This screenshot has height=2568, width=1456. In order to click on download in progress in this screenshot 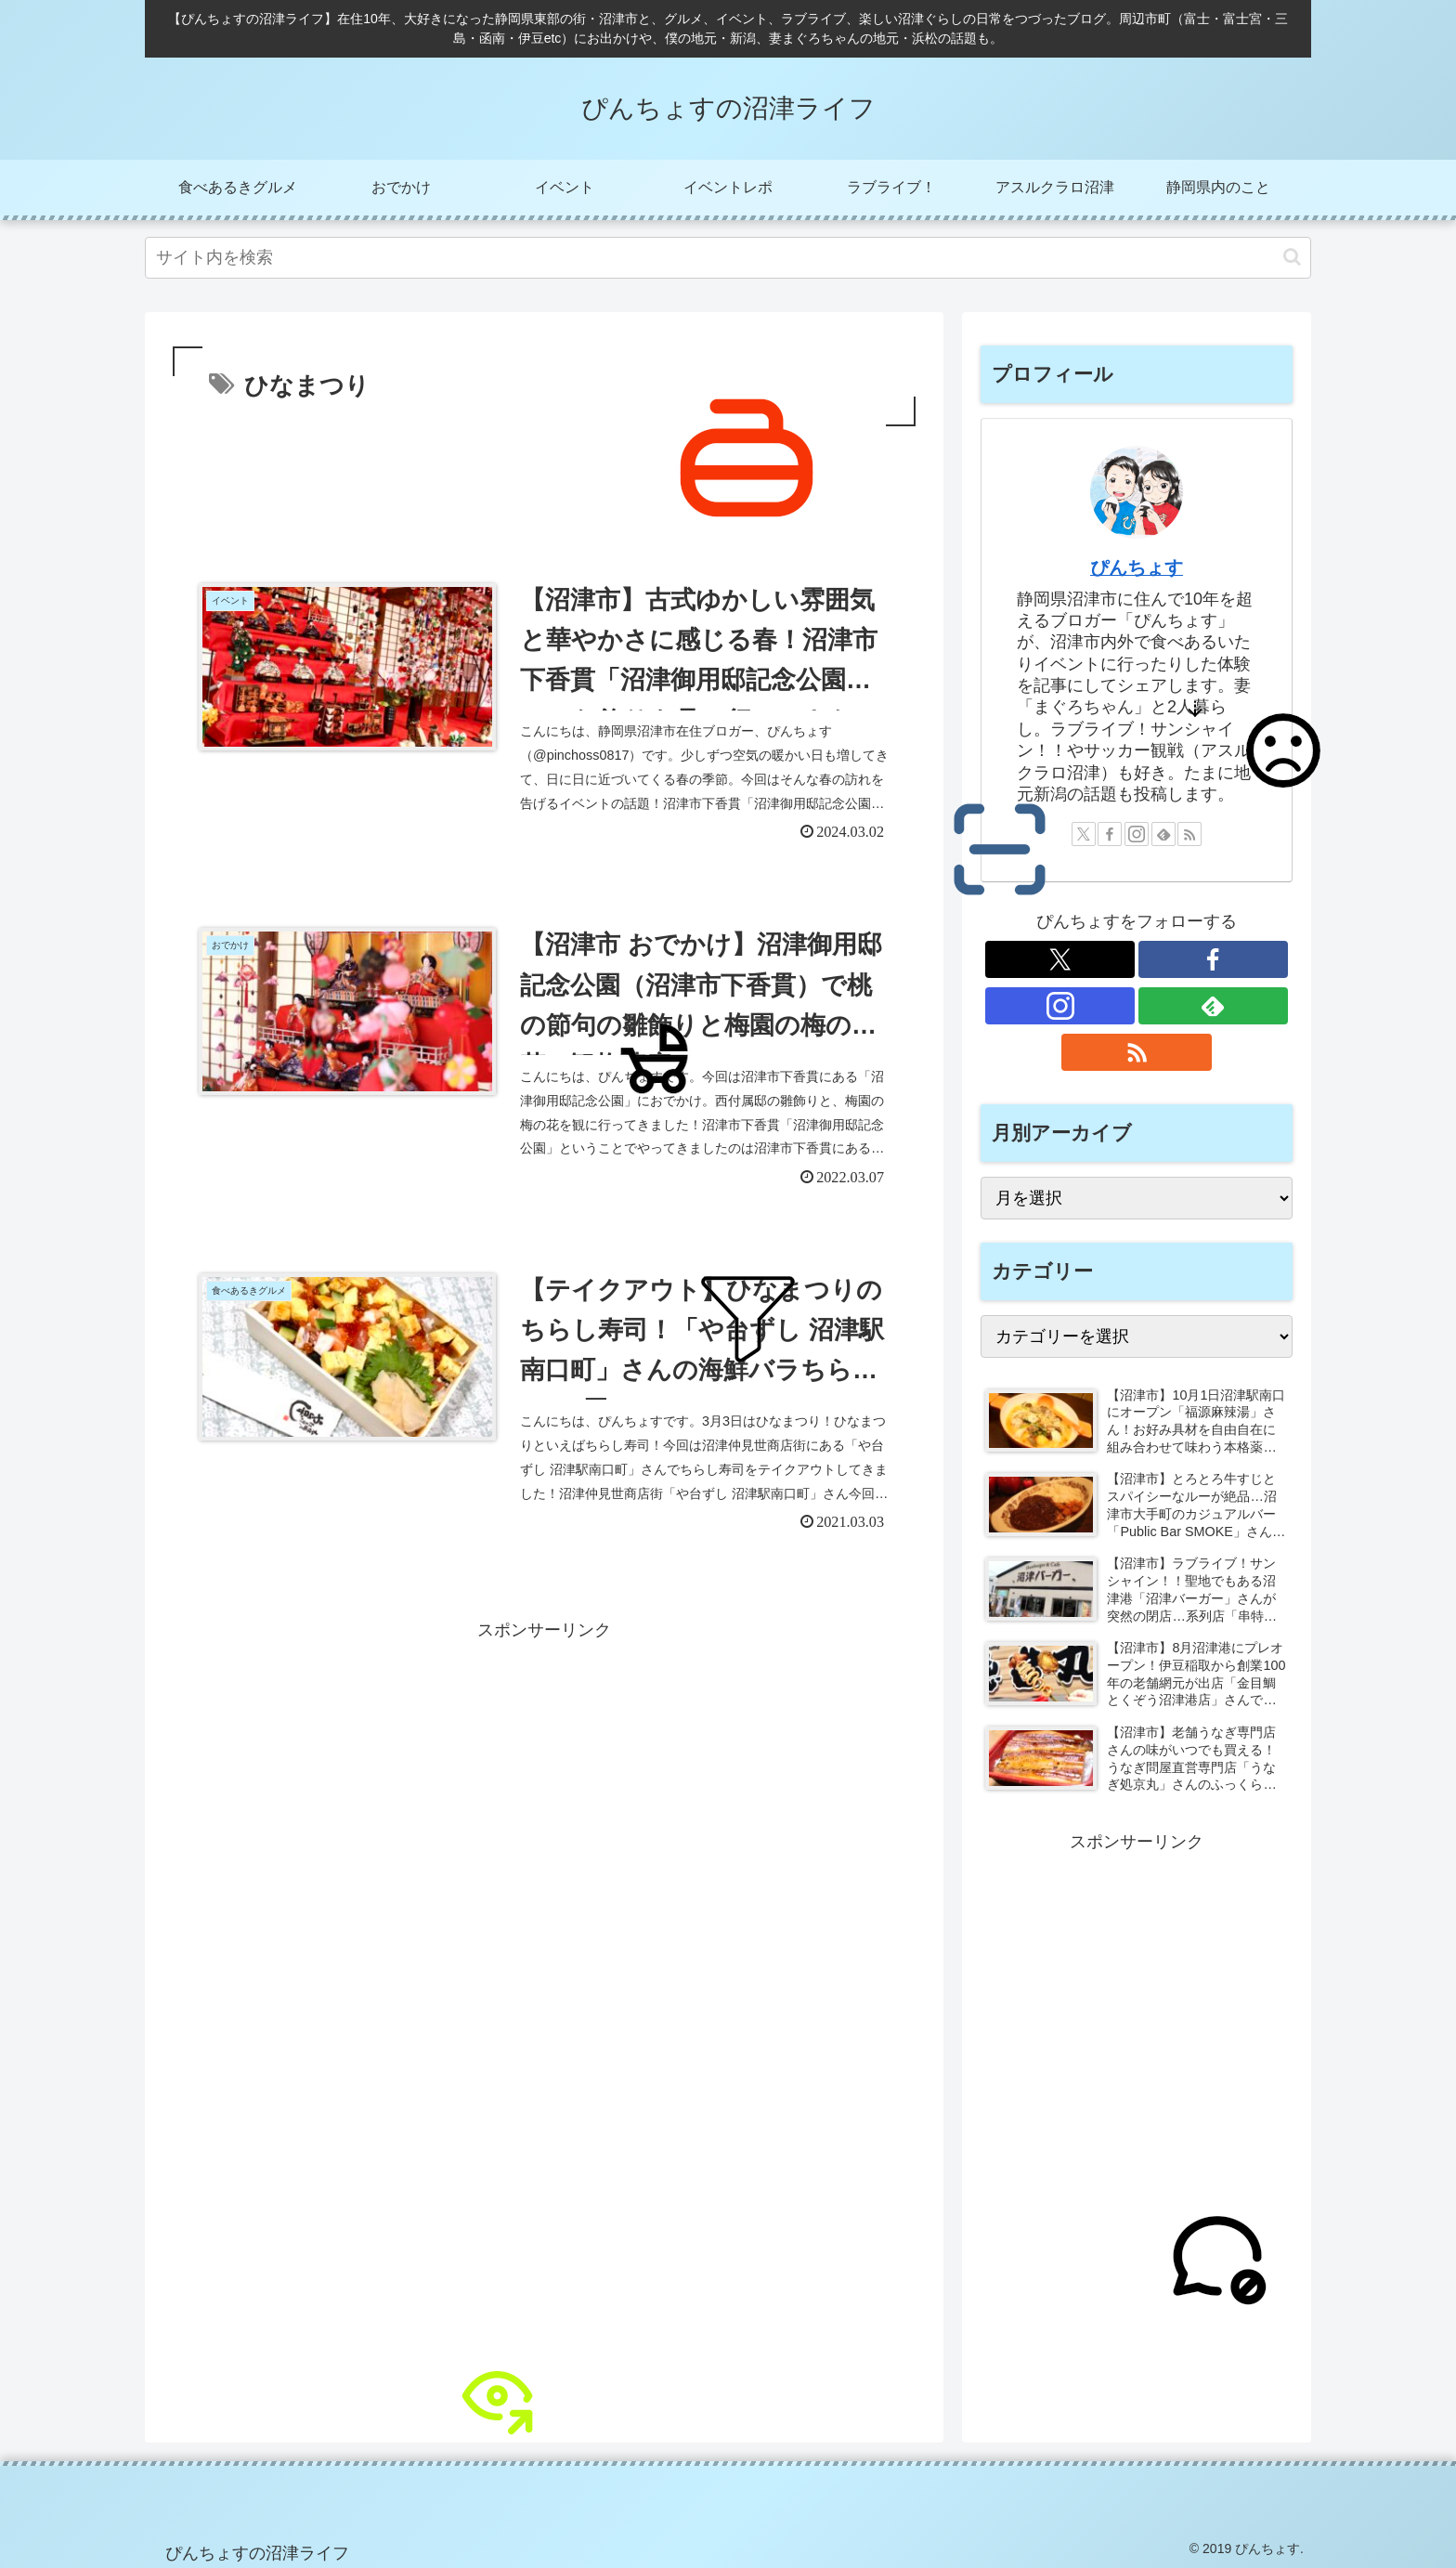, I will do `click(1195, 709)`.